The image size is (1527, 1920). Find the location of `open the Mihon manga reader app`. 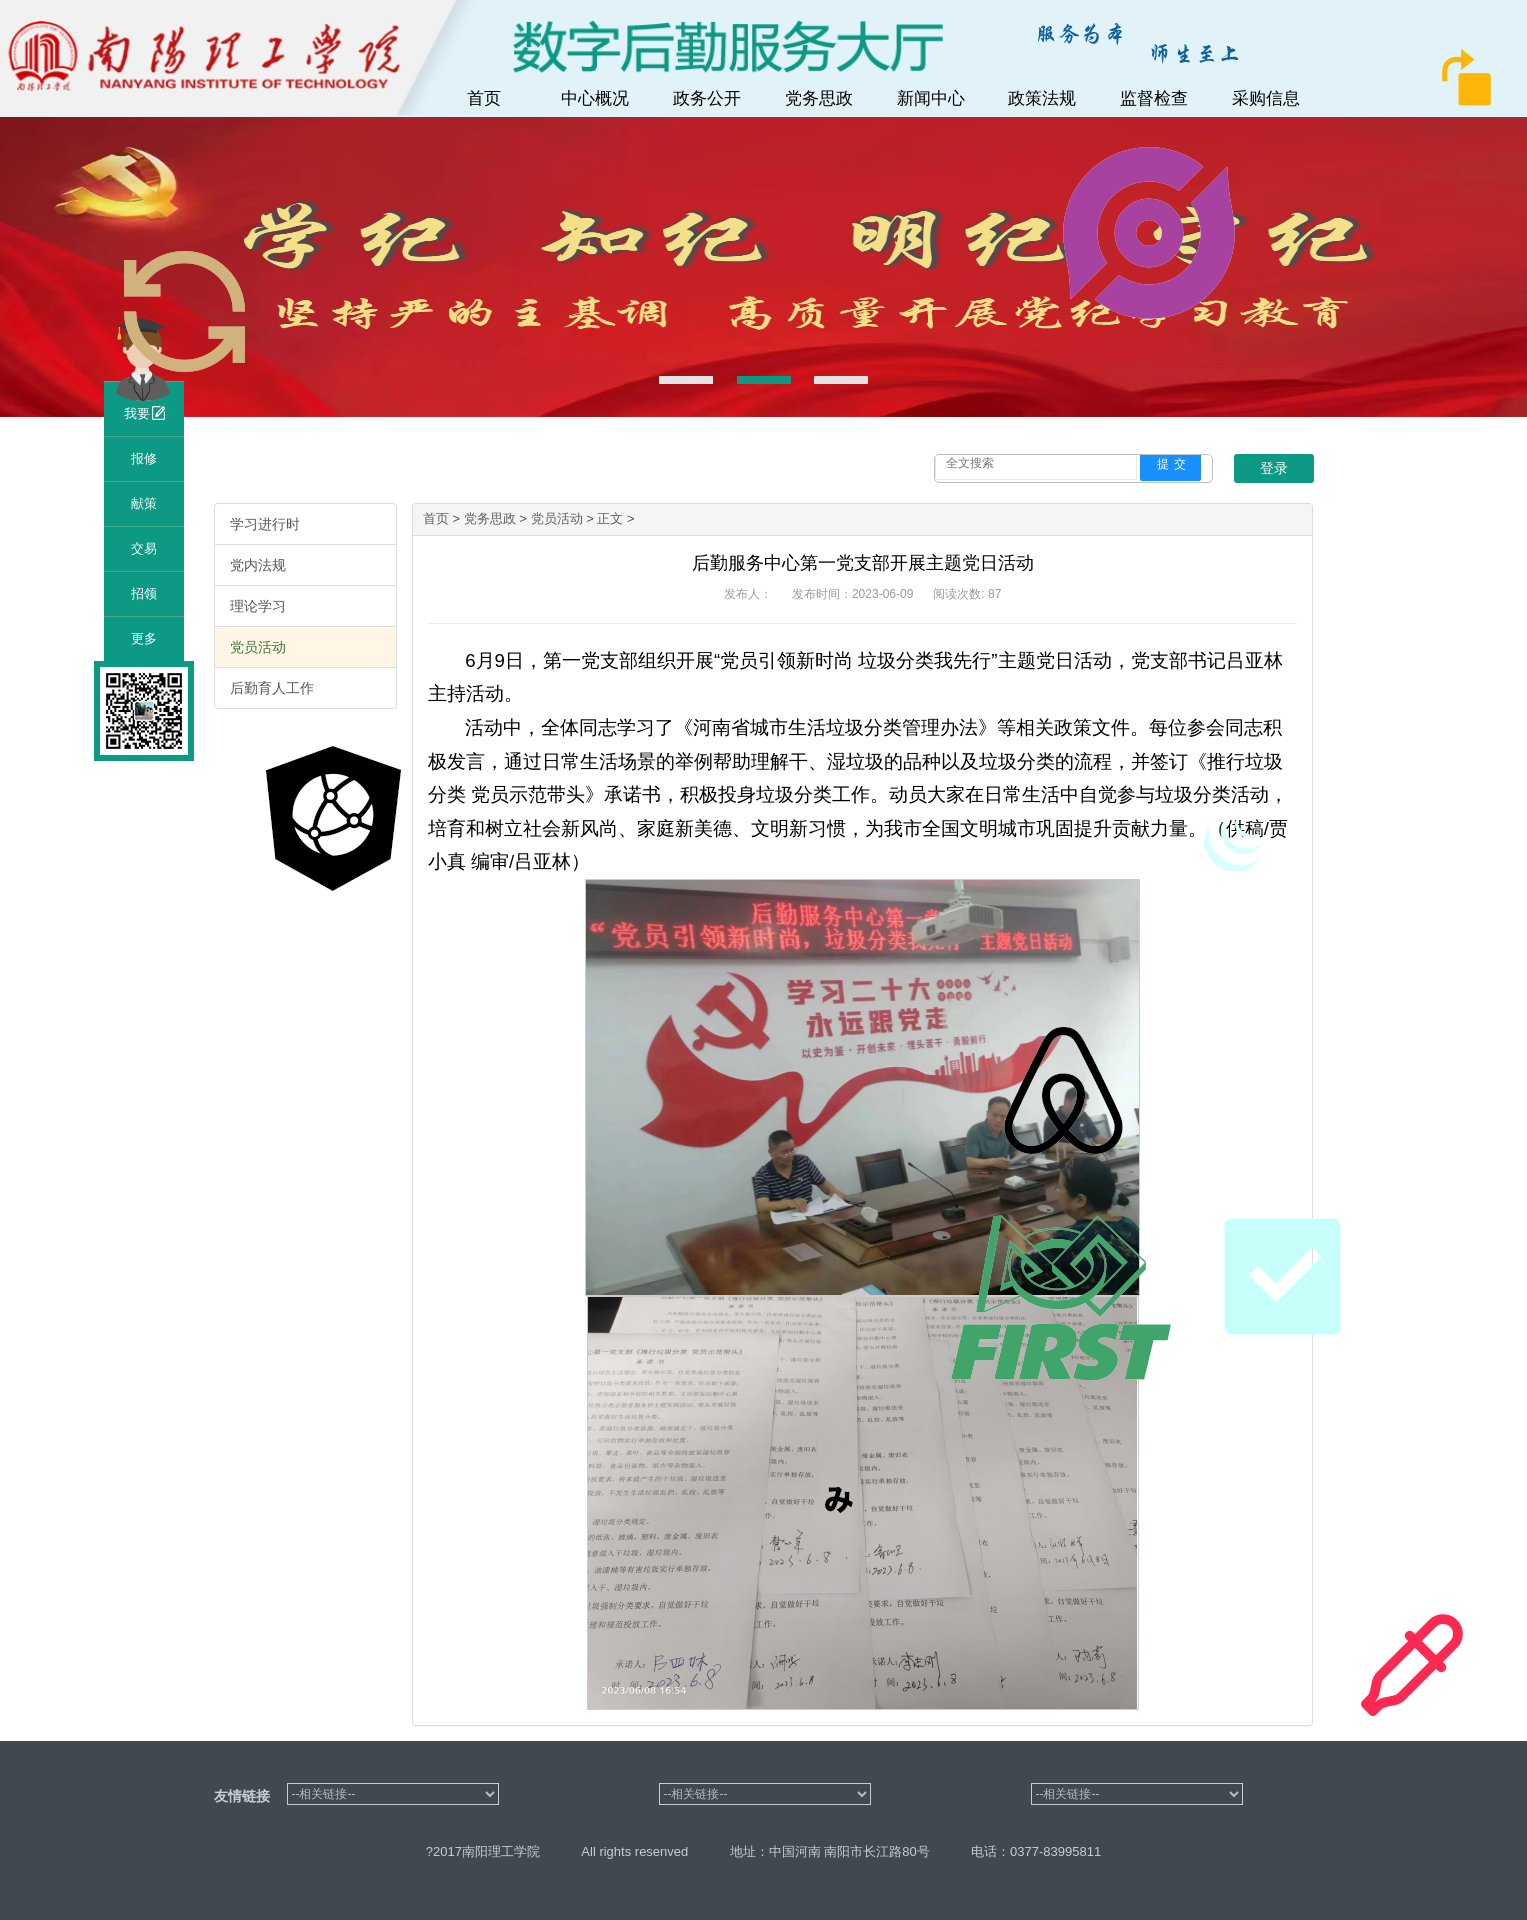

open the Mihon manga reader app is located at coordinates (839, 1500).